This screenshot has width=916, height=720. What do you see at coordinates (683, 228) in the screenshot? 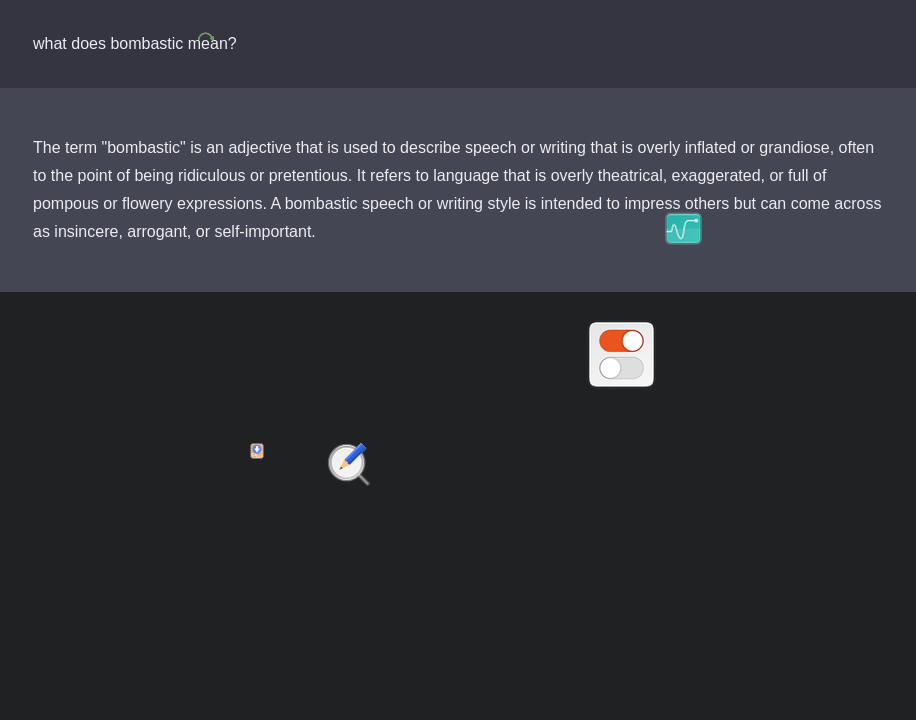
I see `open psensor temperature monitoring app` at bounding box center [683, 228].